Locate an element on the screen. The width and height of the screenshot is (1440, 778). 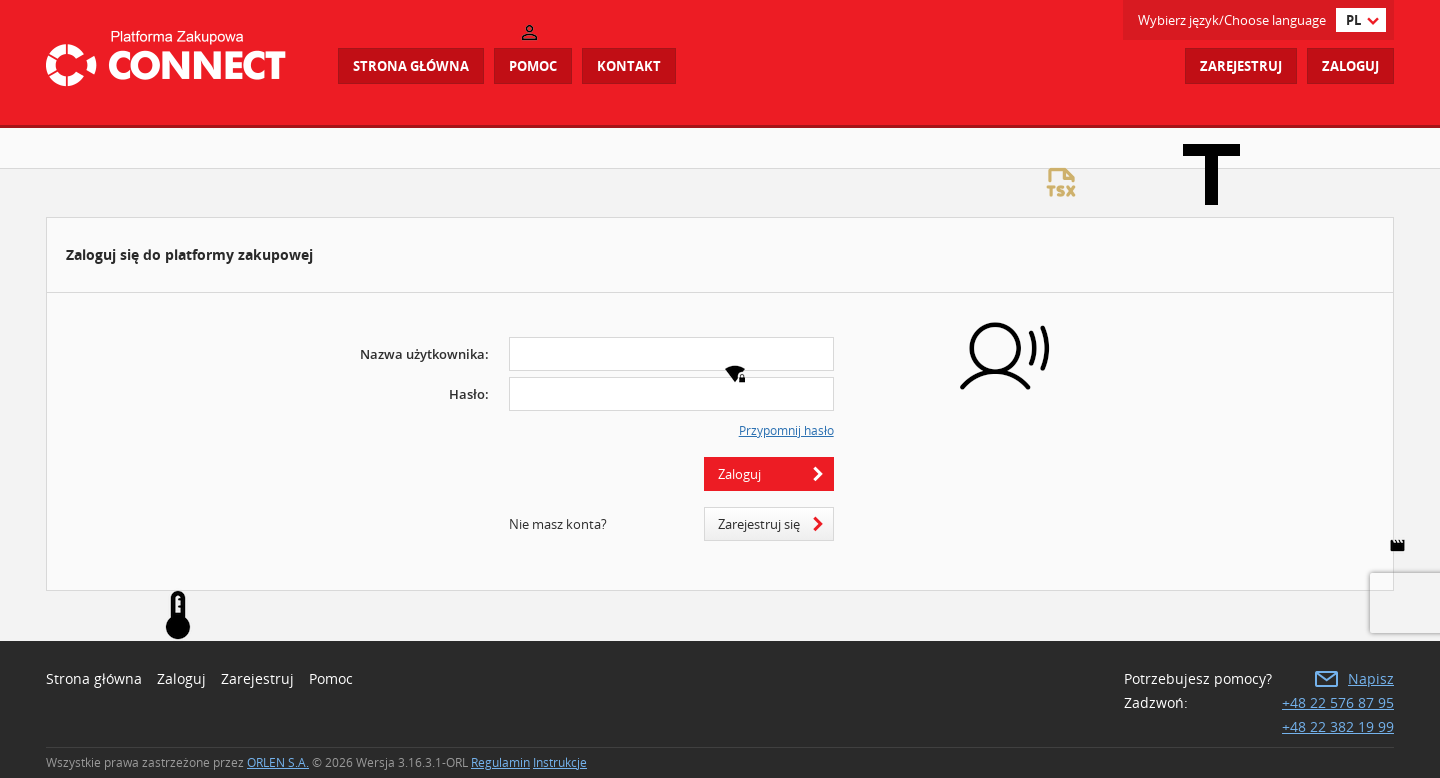
adjust temperature settings is located at coordinates (178, 615).